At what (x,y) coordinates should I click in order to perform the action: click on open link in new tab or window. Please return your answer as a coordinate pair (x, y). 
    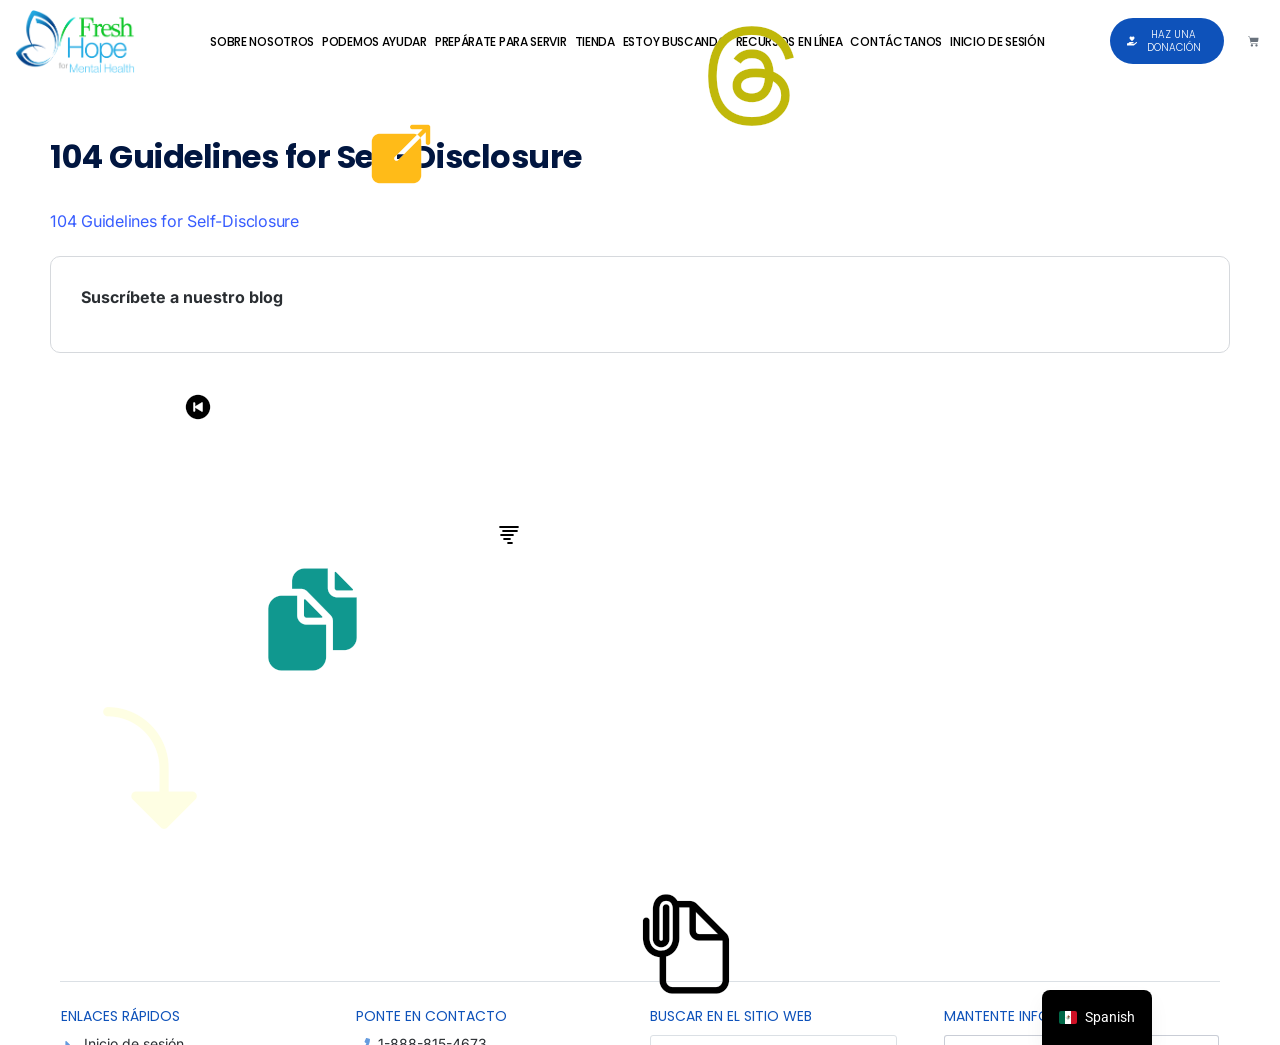
    Looking at the image, I should click on (401, 154).